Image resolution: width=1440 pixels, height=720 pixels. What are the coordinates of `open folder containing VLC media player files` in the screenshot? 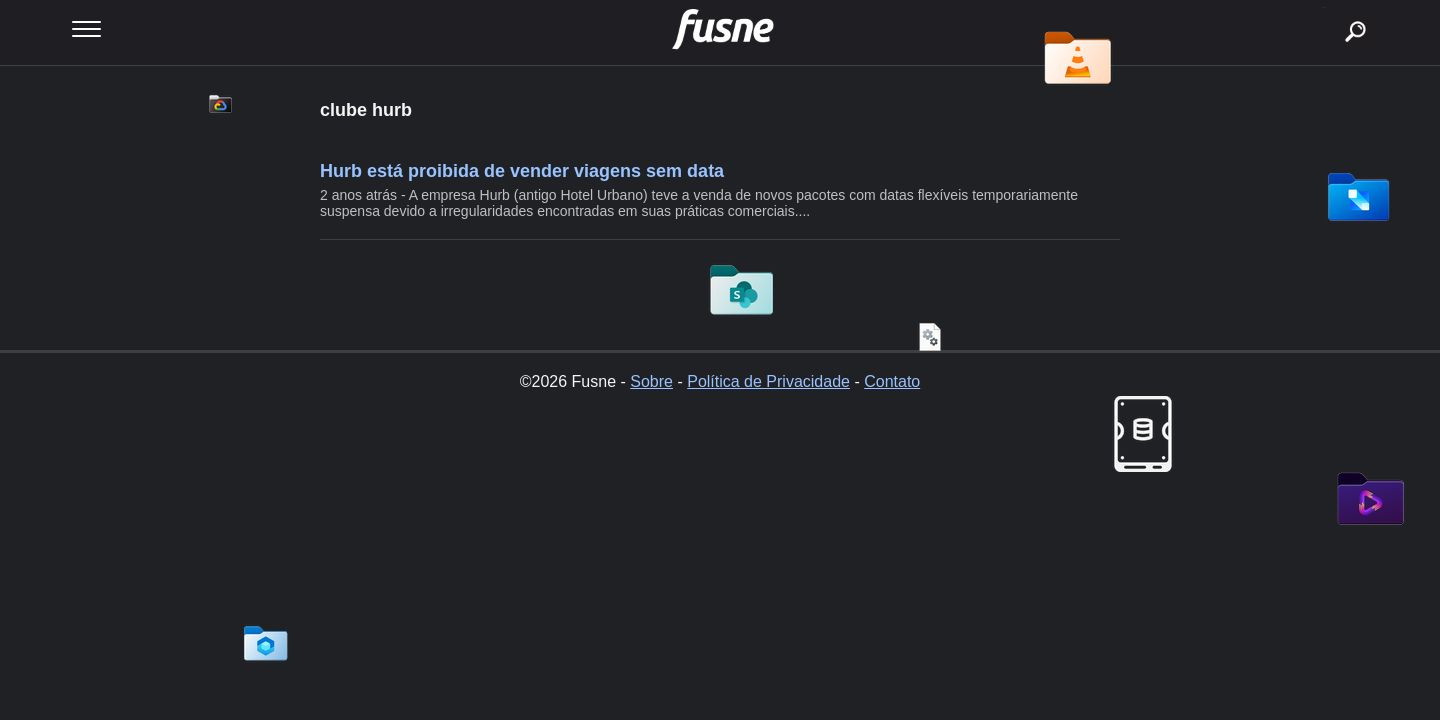 It's located at (1077, 59).